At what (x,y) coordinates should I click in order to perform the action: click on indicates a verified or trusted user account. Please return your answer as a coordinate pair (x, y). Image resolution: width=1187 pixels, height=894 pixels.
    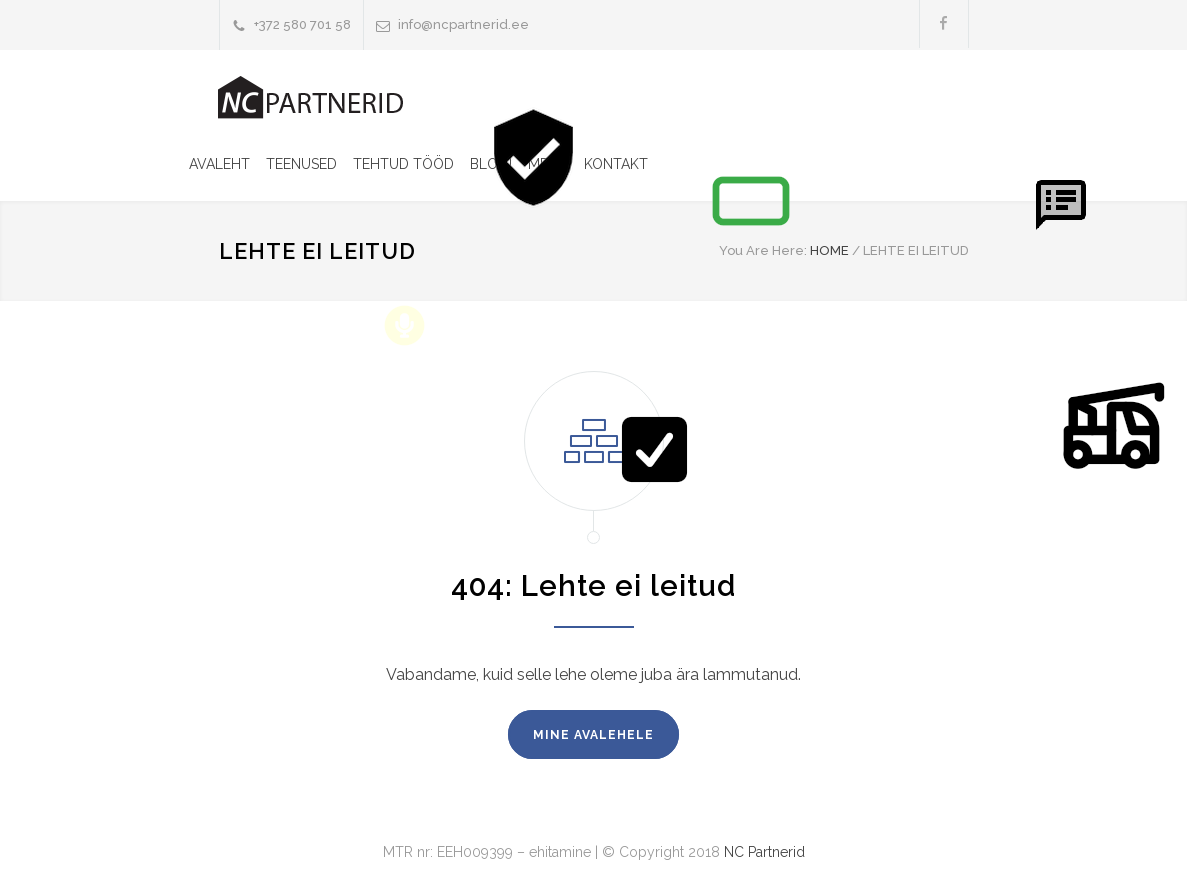
    Looking at the image, I should click on (533, 157).